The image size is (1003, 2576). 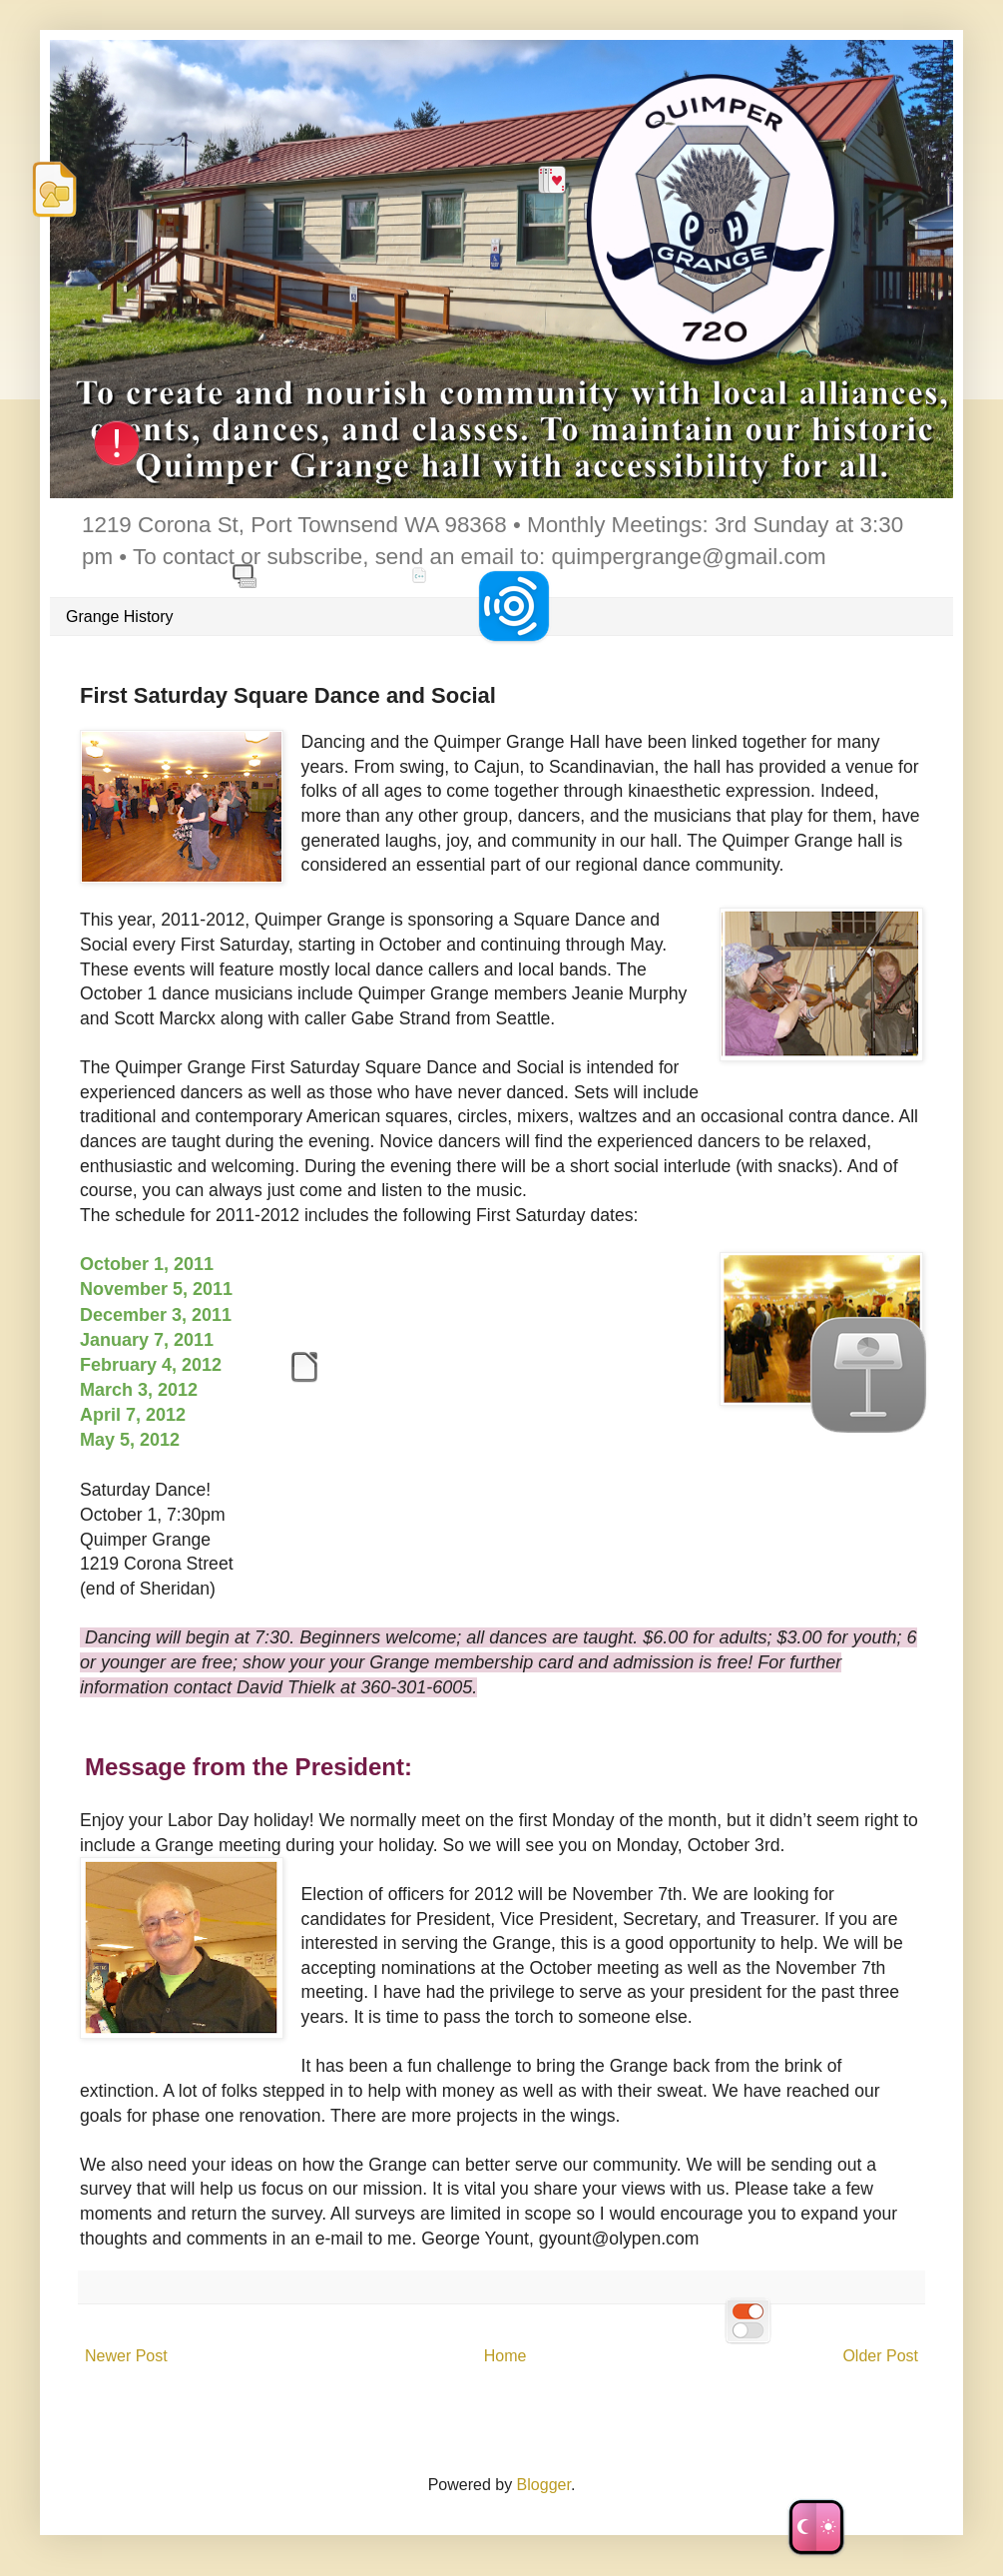 What do you see at coordinates (552, 180) in the screenshot?
I see `open solitaire card game` at bounding box center [552, 180].